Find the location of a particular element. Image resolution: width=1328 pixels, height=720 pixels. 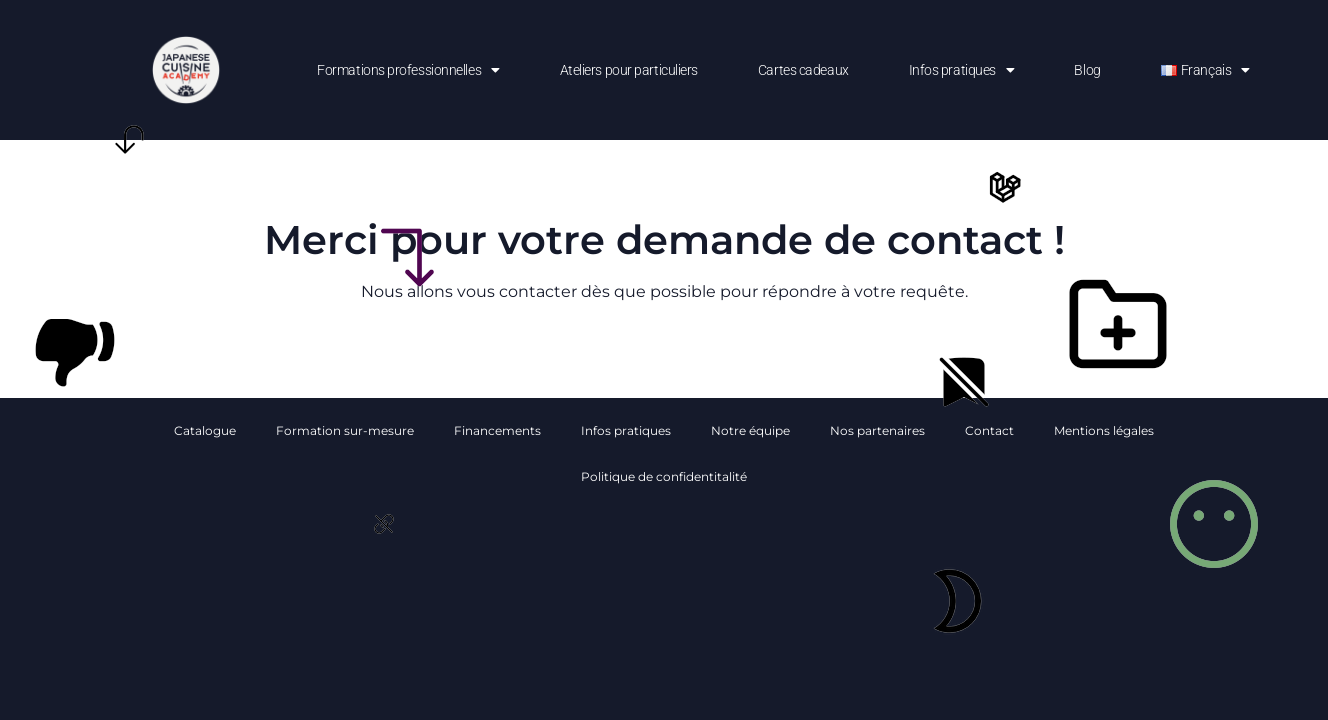

add a reaction or emoji is located at coordinates (1214, 524).